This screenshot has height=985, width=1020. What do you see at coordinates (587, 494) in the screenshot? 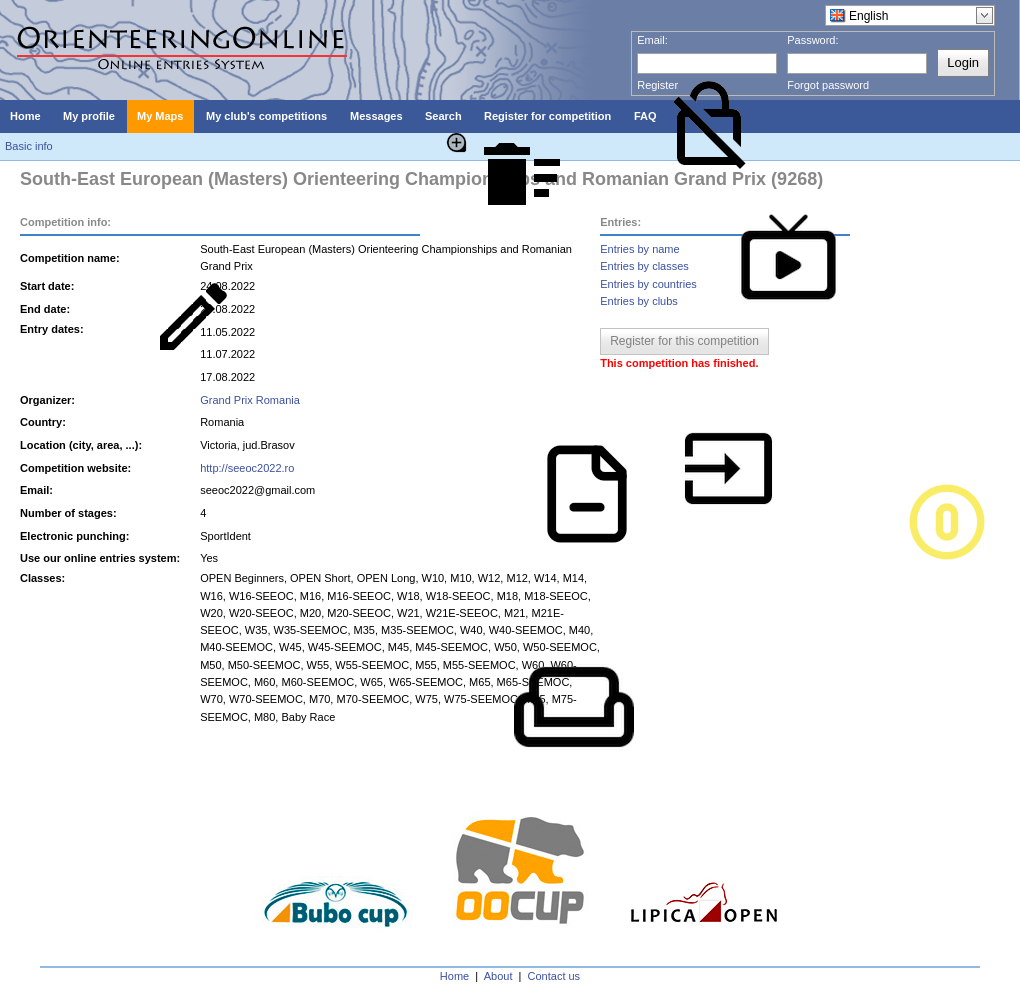
I see `remove a file or document` at bounding box center [587, 494].